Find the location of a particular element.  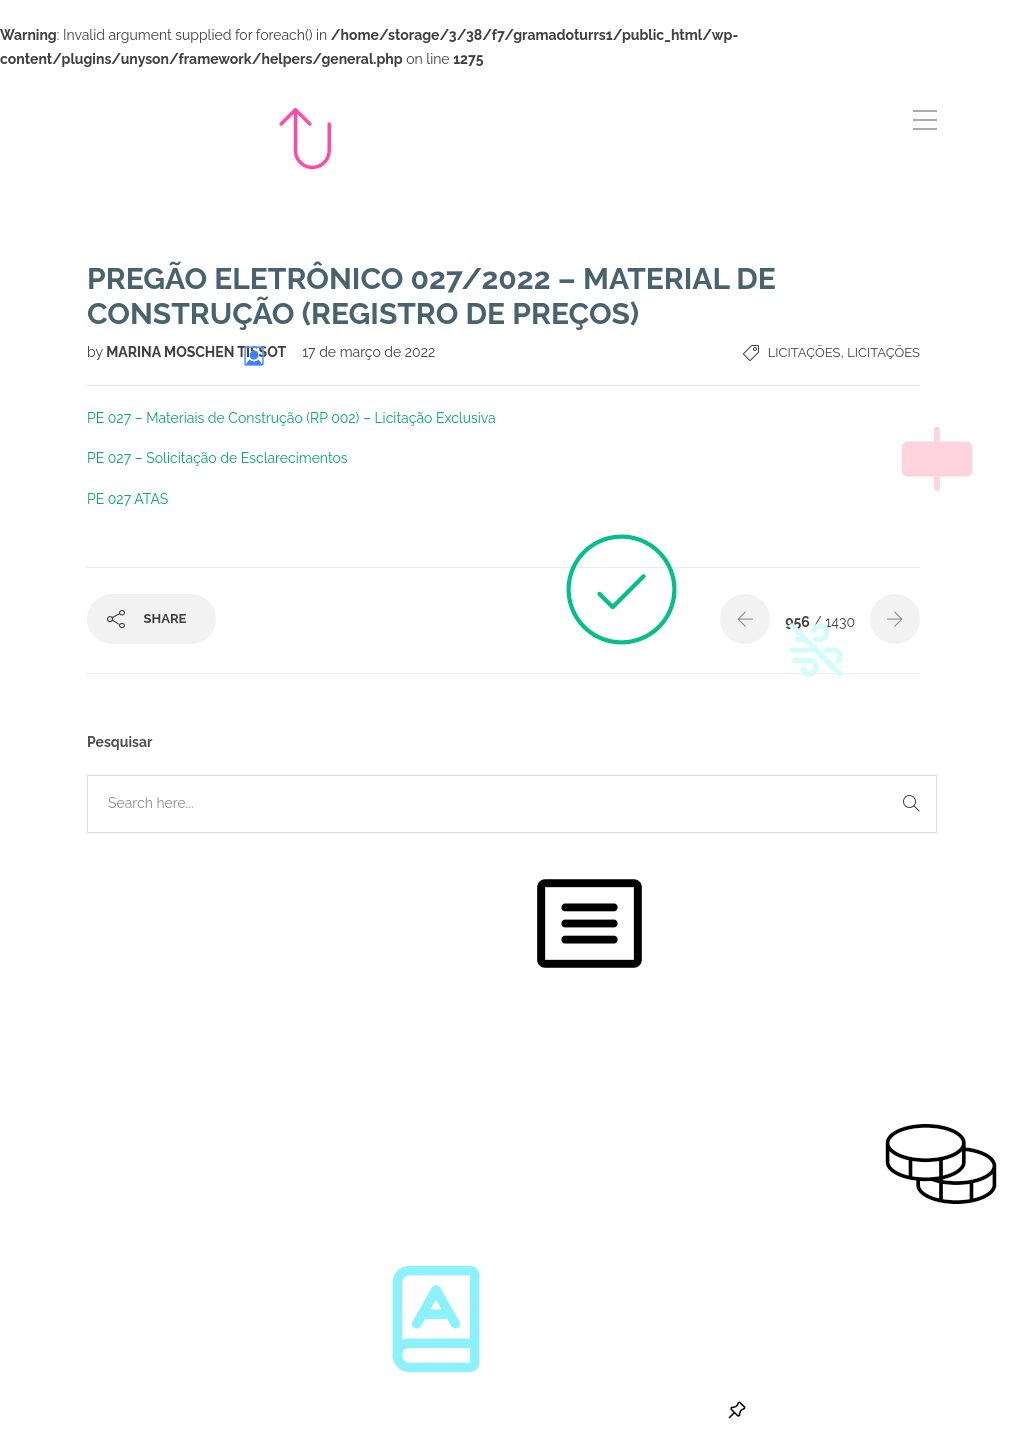

confirms a completed action or task is located at coordinates (621, 589).